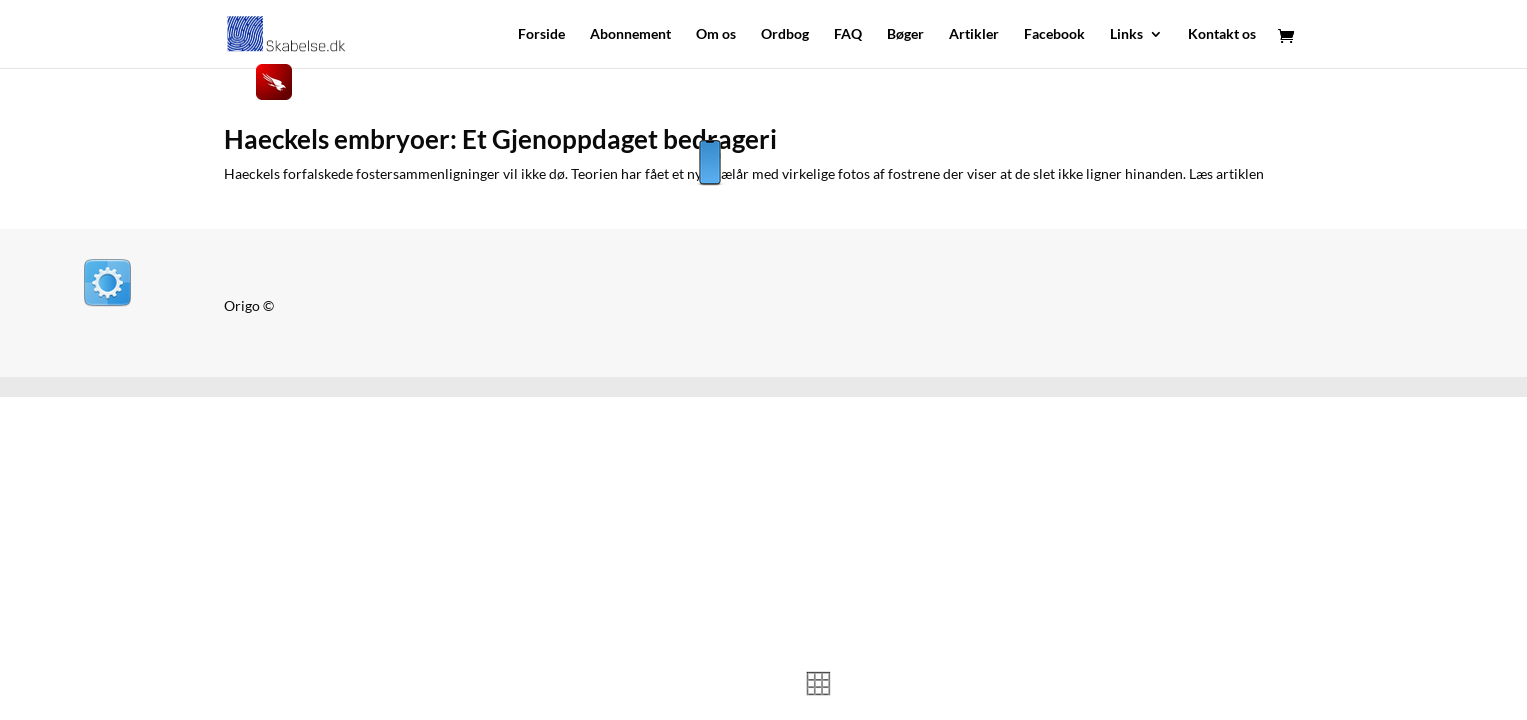  What do you see at coordinates (274, 82) in the screenshot?
I see `open CrowdStrike Falcon endpoint security app` at bounding box center [274, 82].